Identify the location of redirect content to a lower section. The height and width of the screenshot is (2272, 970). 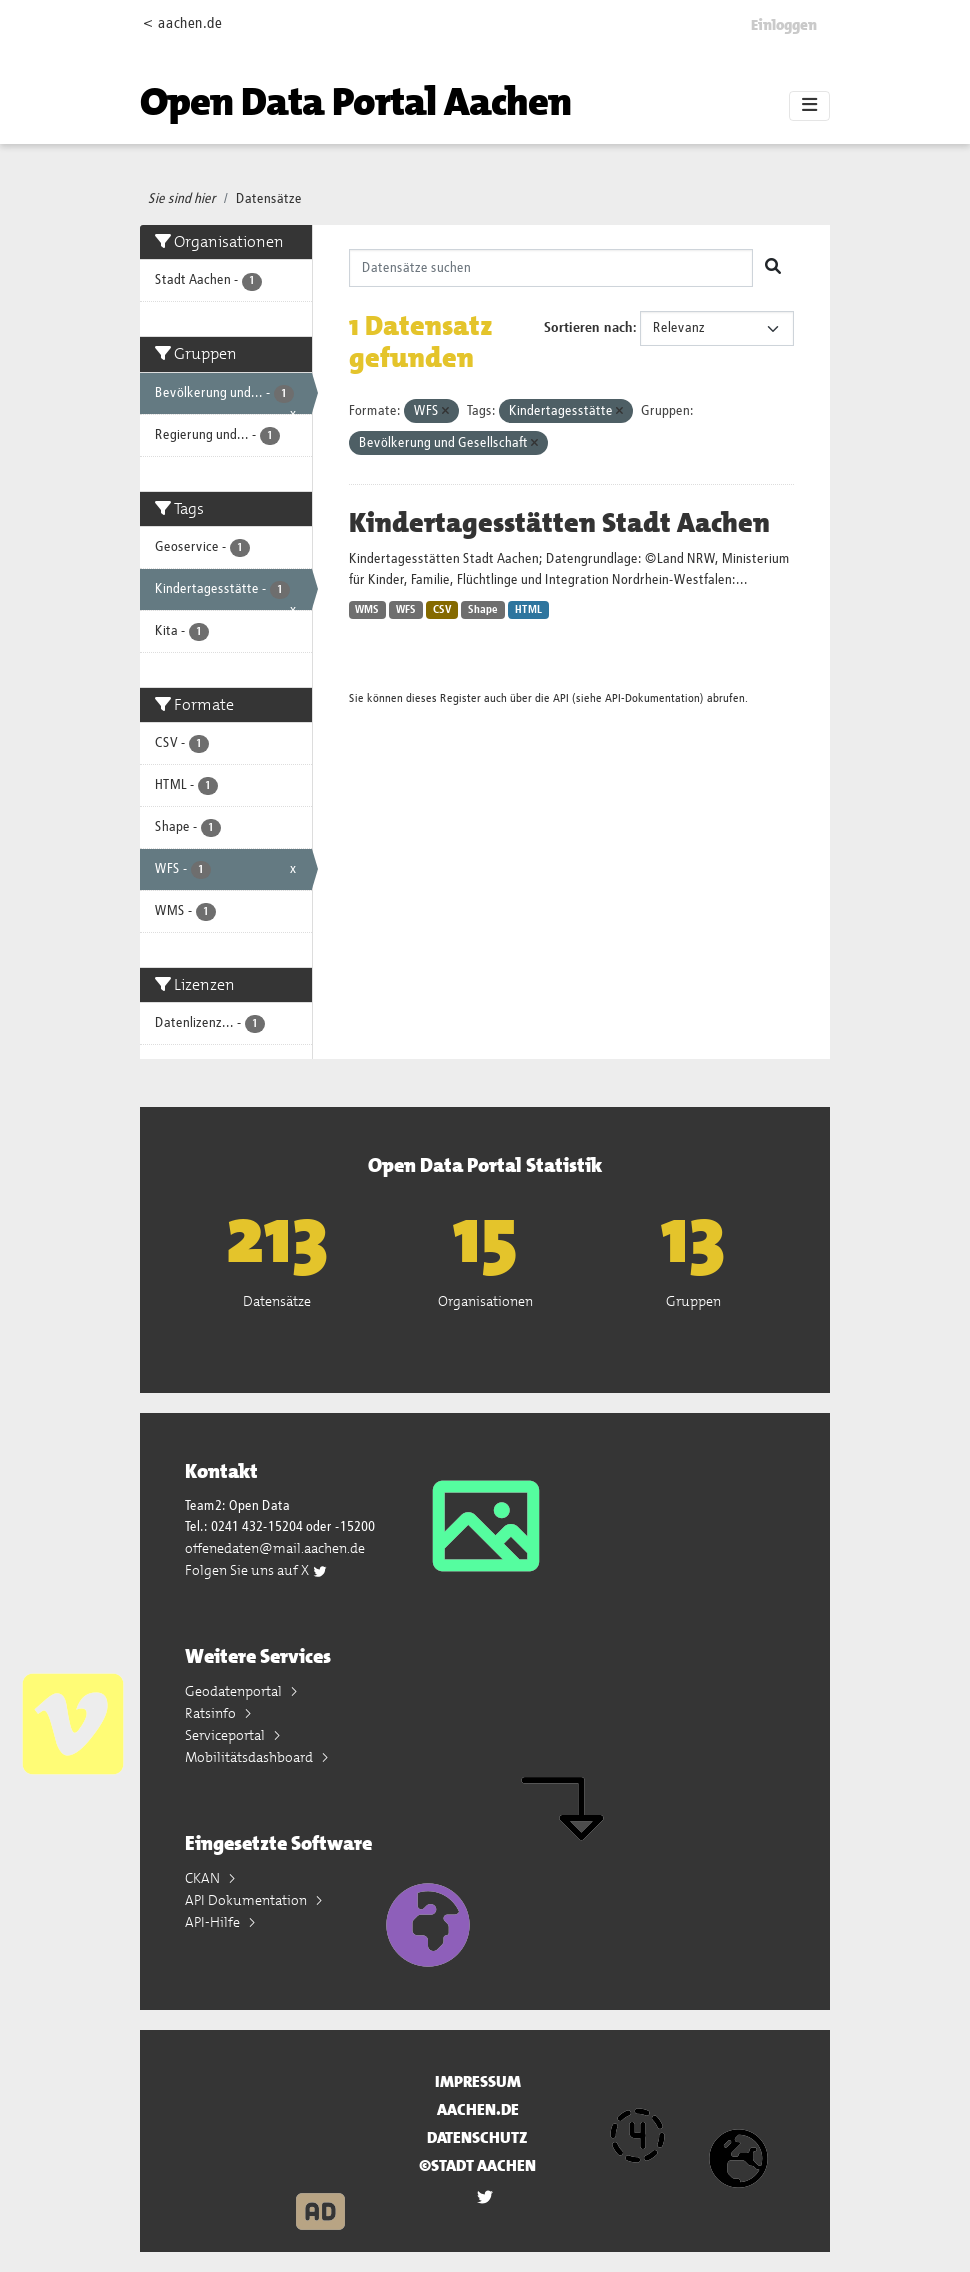
(562, 1805).